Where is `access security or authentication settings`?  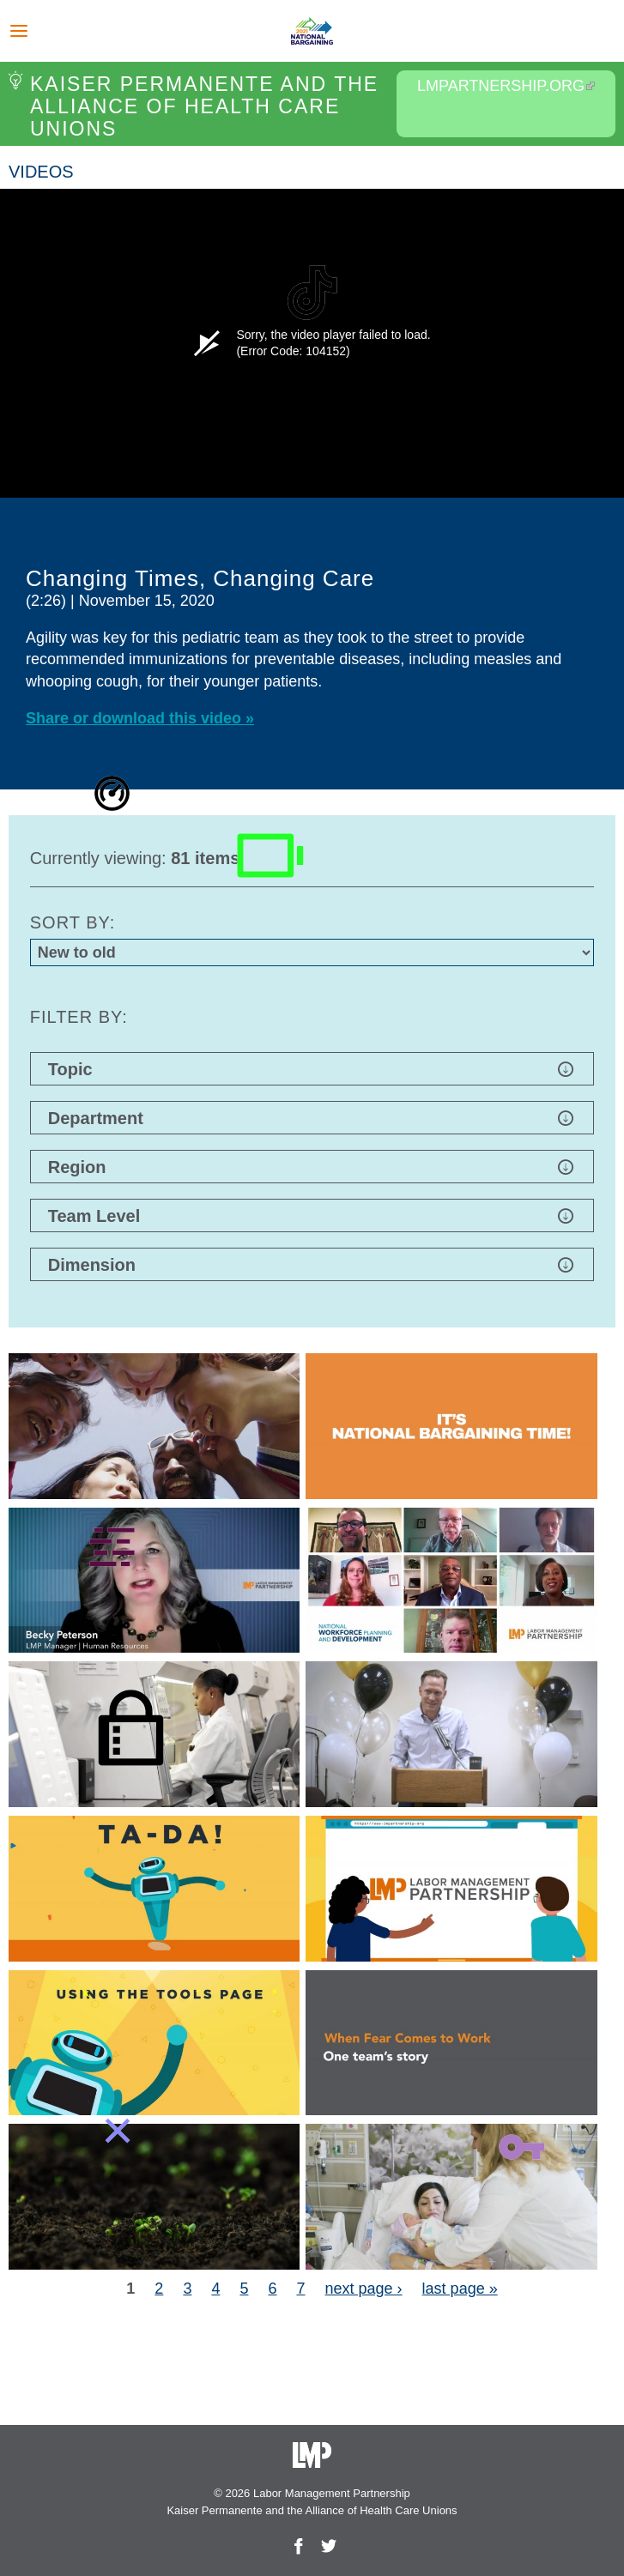
access security or authentication settings is located at coordinates (522, 2147).